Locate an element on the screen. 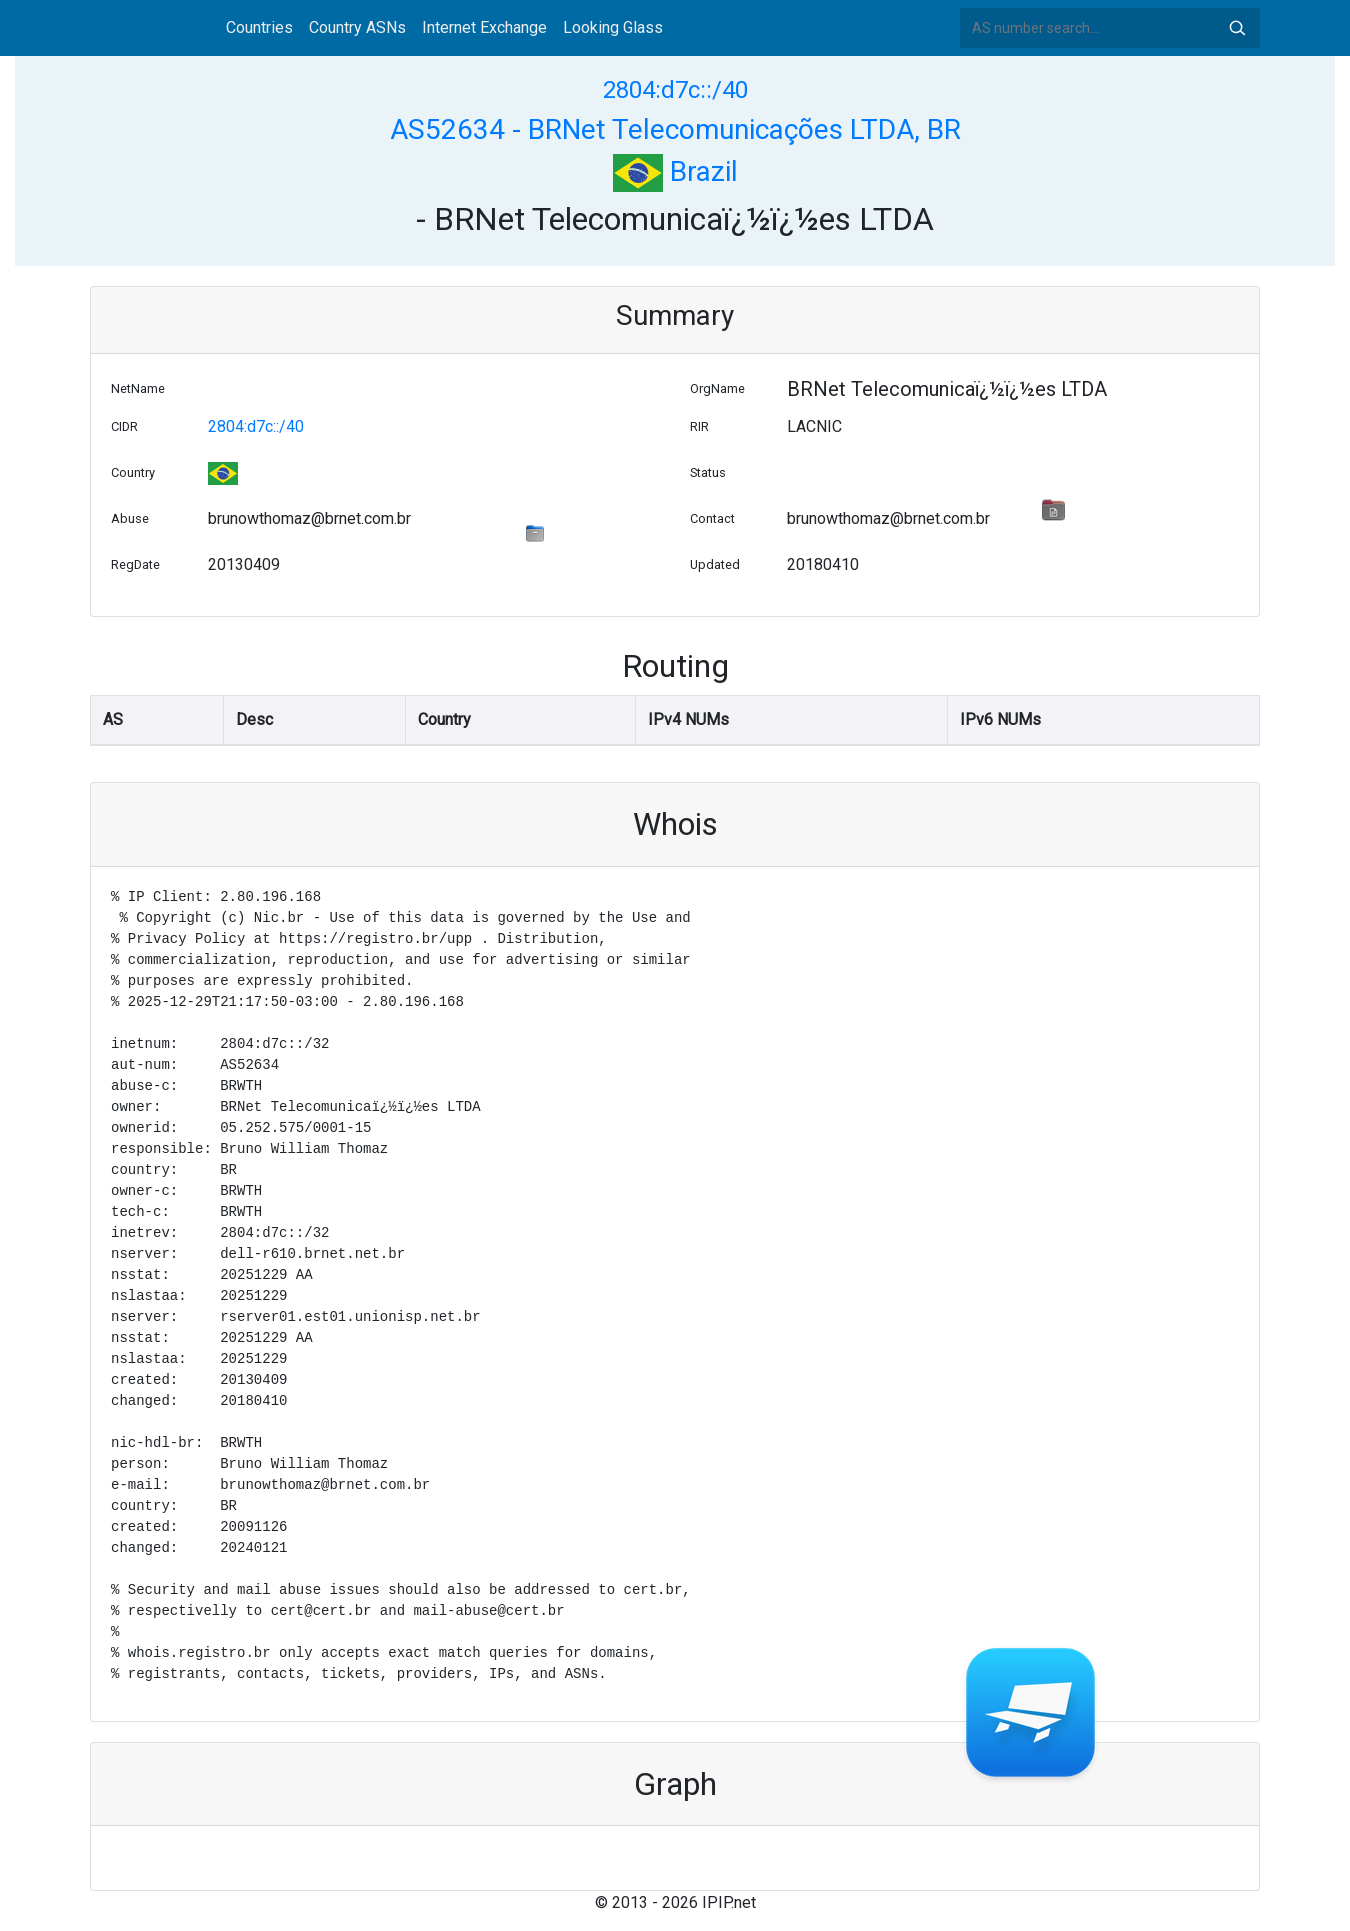 This screenshot has height=1931, width=1350. open the file manager application is located at coordinates (535, 533).